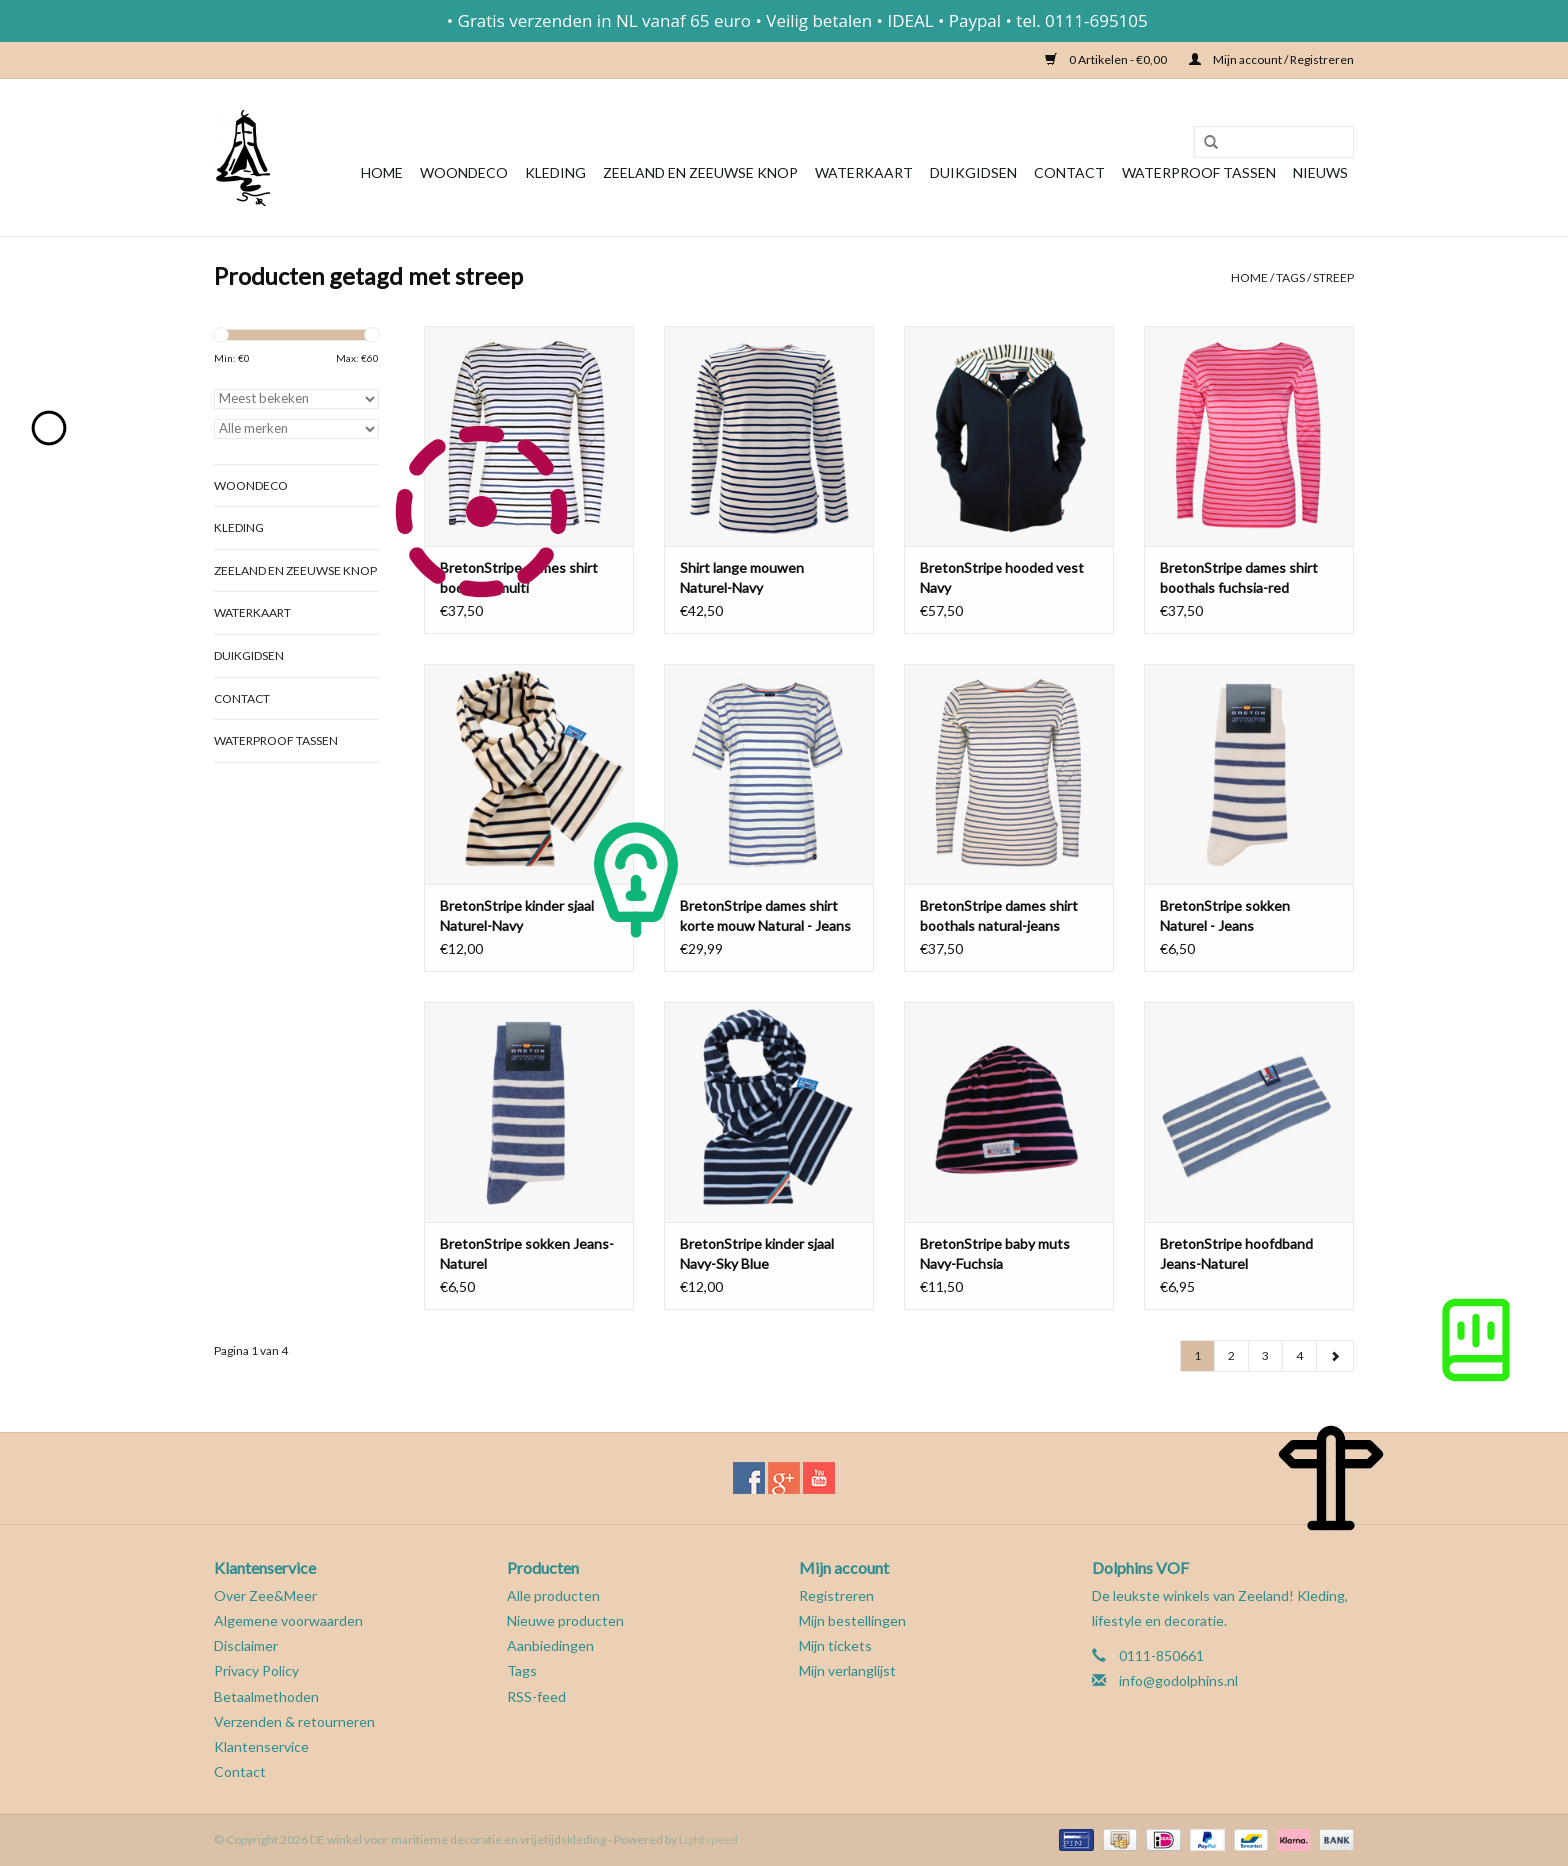 This screenshot has height=1866, width=1568. What do you see at coordinates (636, 880) in the screenshot?
I see `find nearby parking meters` at bounding box center [636, 880].